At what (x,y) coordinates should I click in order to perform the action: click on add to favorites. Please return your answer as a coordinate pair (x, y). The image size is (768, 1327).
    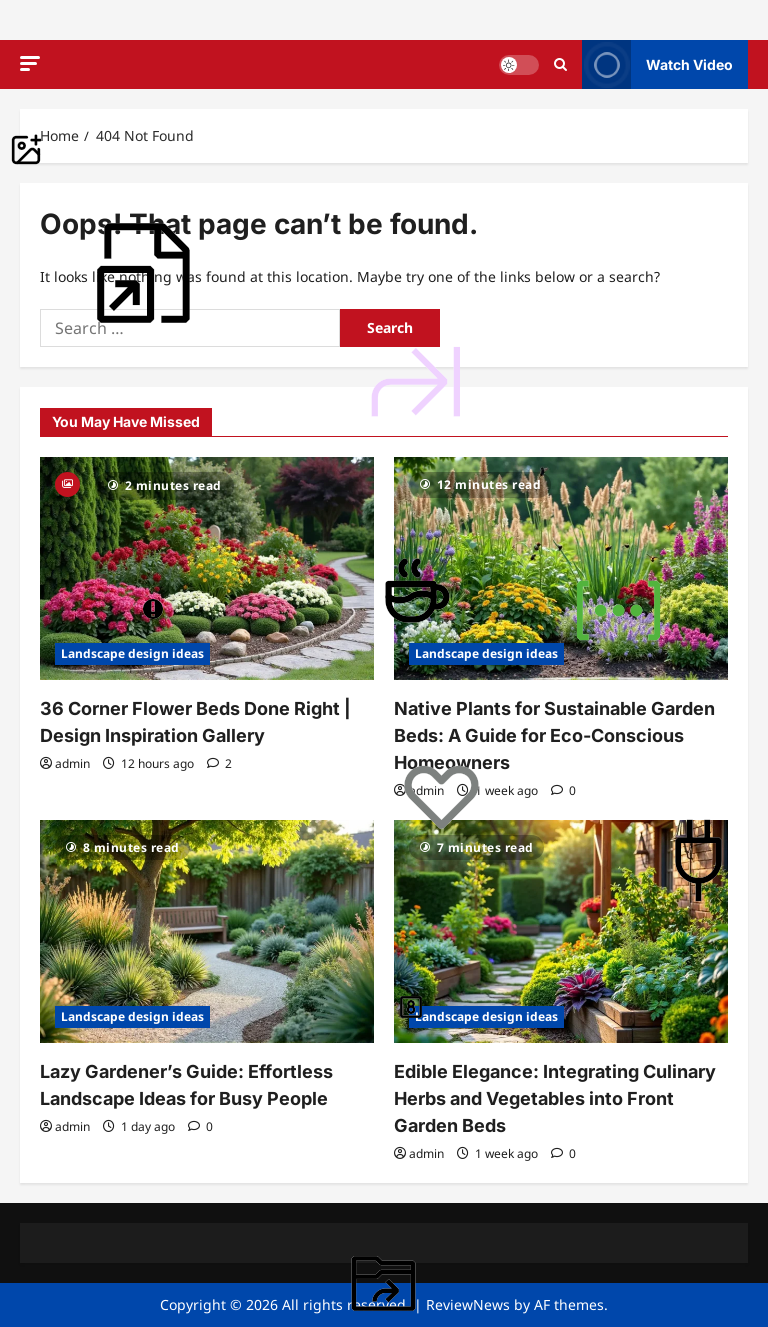
    Looking at the image, I should click on (441, 795).